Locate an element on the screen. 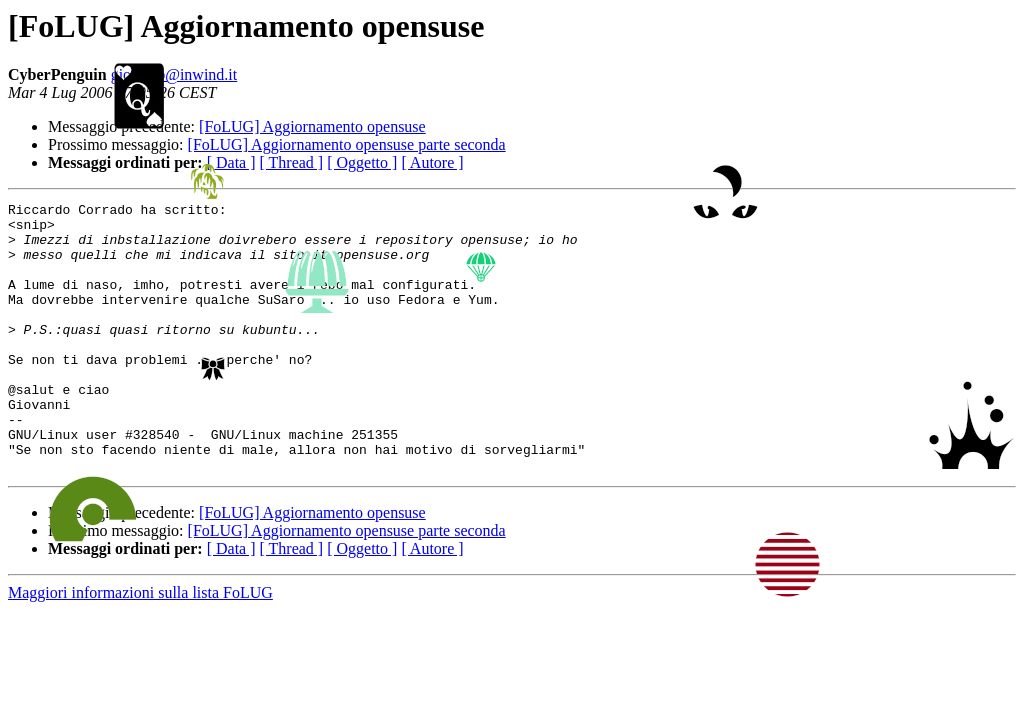 The width and height of the screenshot is (1024, 720). add a decorative bow or ribbon to gift wrapping is located at coordinates (213, 369).